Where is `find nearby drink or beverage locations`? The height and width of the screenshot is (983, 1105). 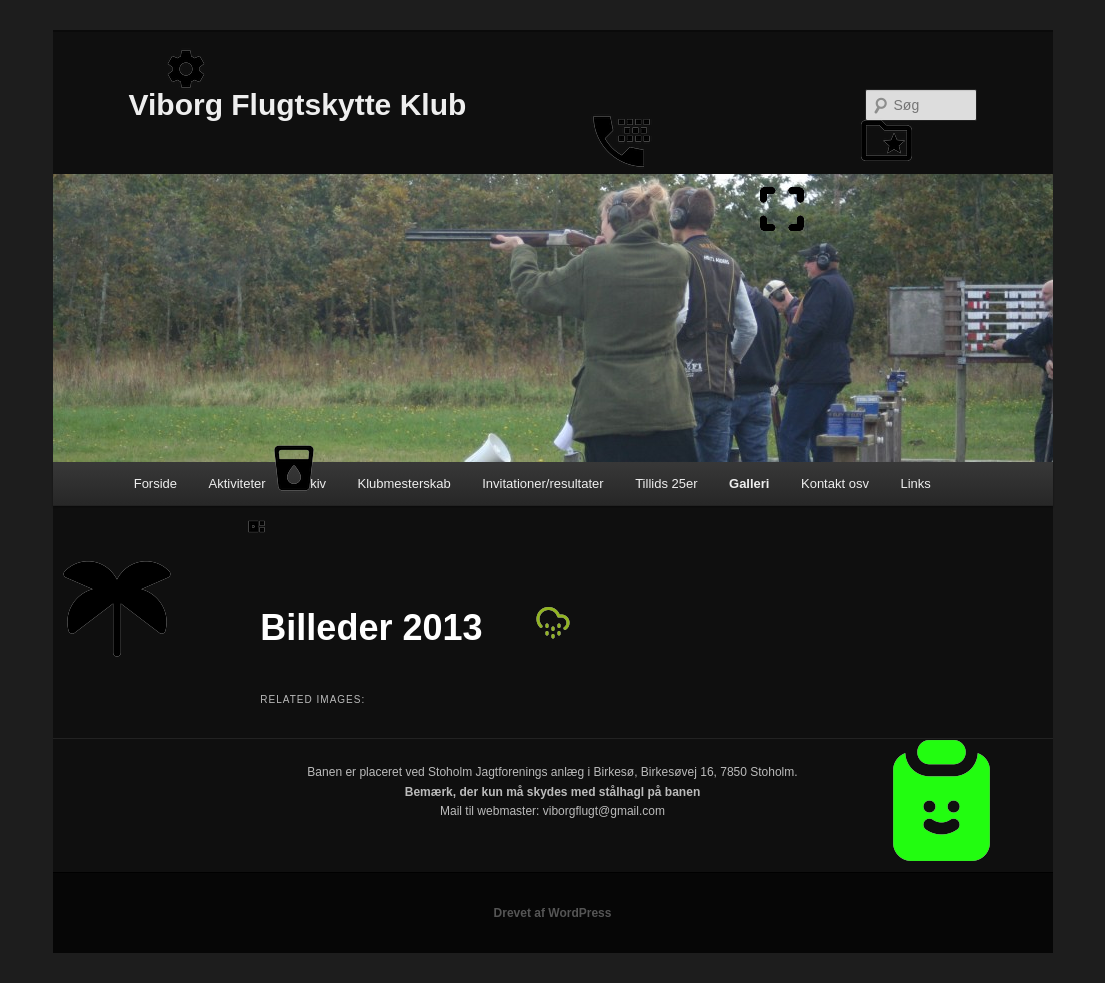 find nearby drink or beverage locations is located at coordinates (294, 468).